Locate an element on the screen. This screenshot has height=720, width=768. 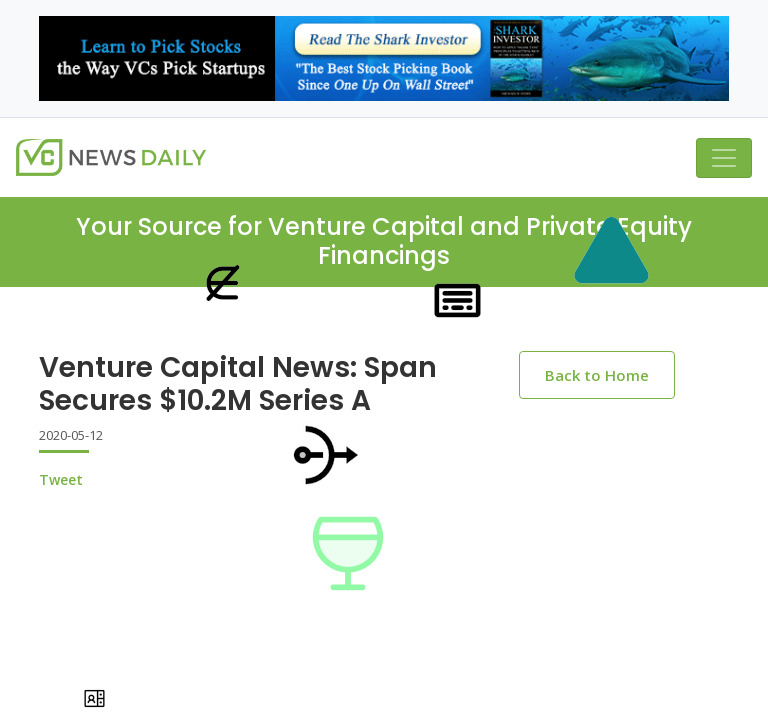
indicates item is not part of a set or group is located at coordinates (223, 283).